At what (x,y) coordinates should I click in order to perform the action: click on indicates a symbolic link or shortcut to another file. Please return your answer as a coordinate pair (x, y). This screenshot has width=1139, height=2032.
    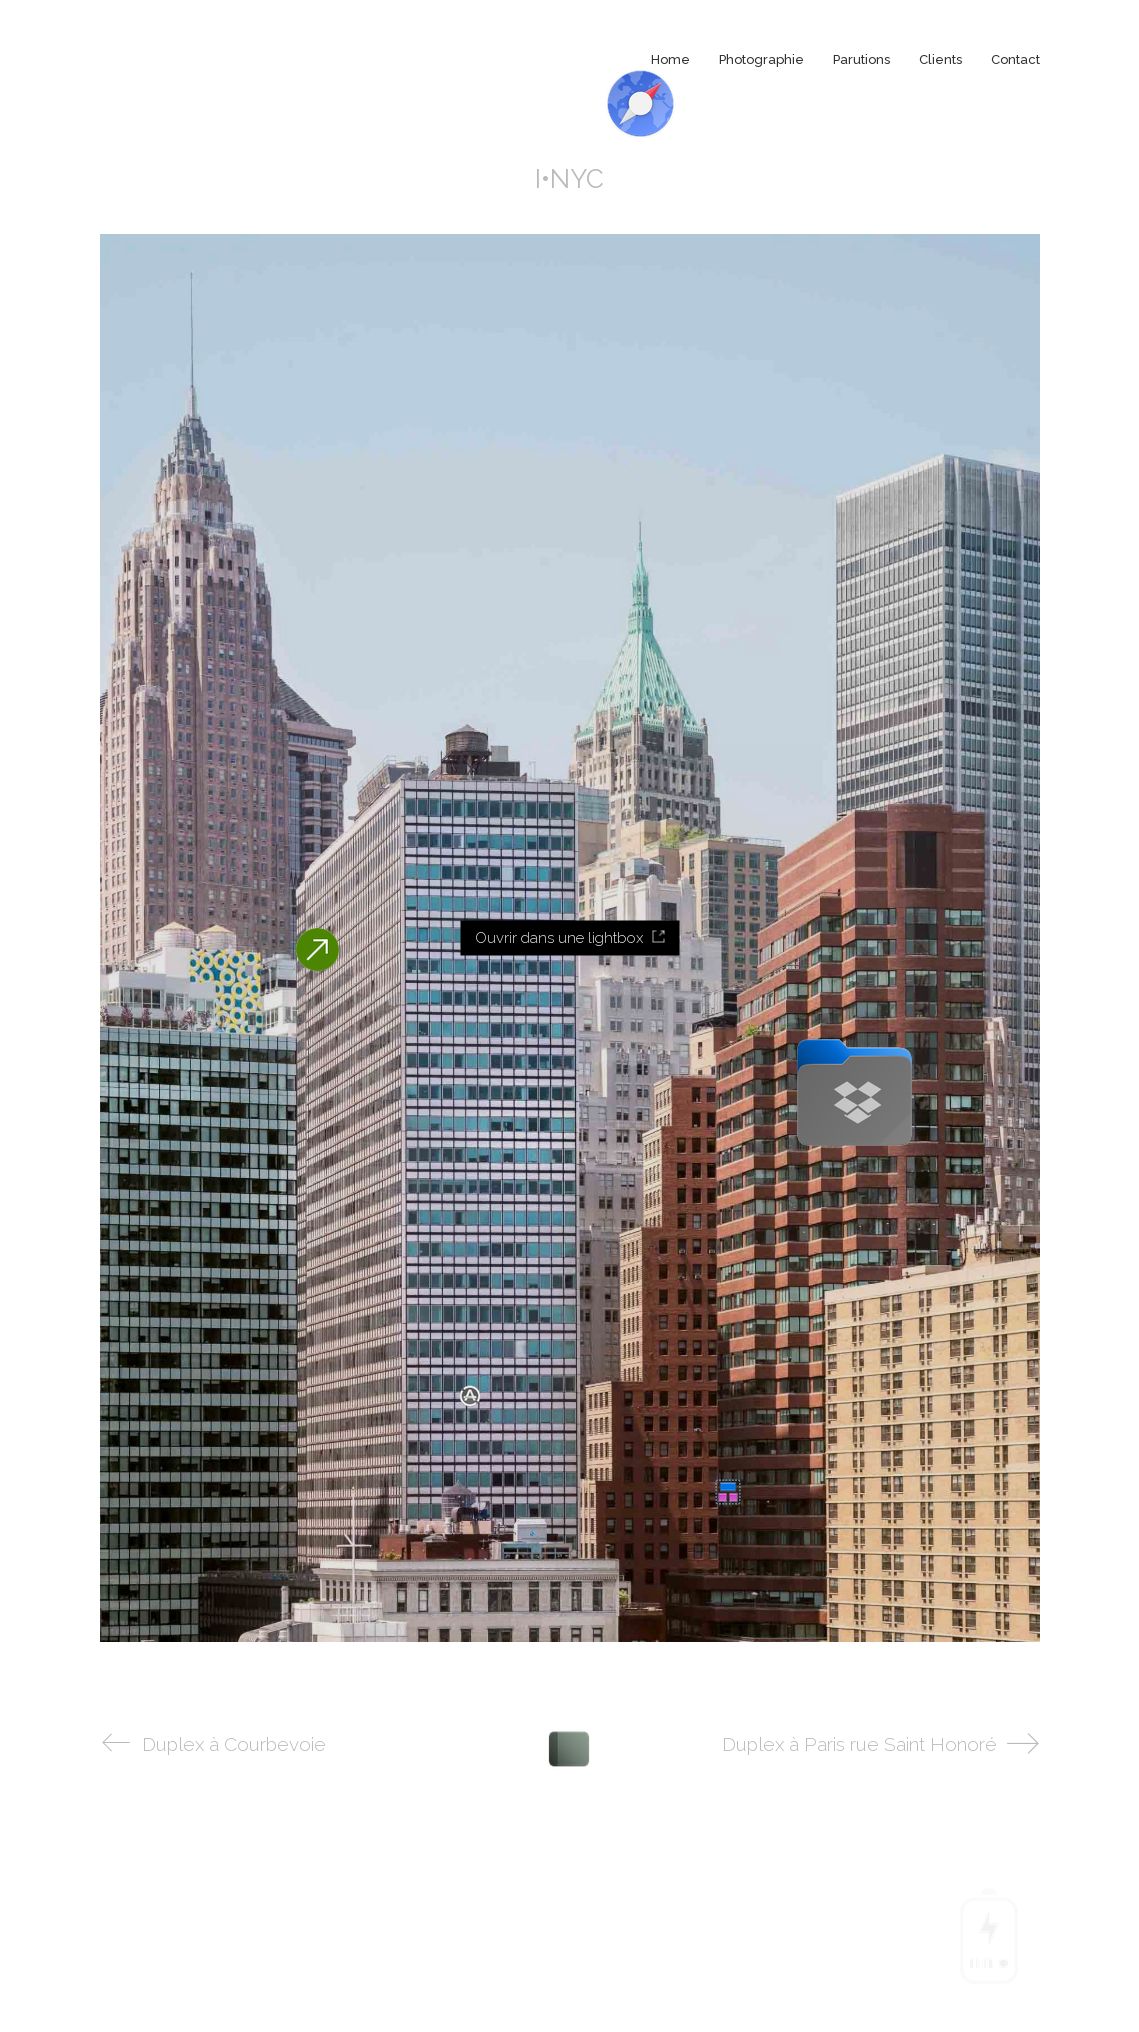
    Looking at the image, I should click on (317, 949).